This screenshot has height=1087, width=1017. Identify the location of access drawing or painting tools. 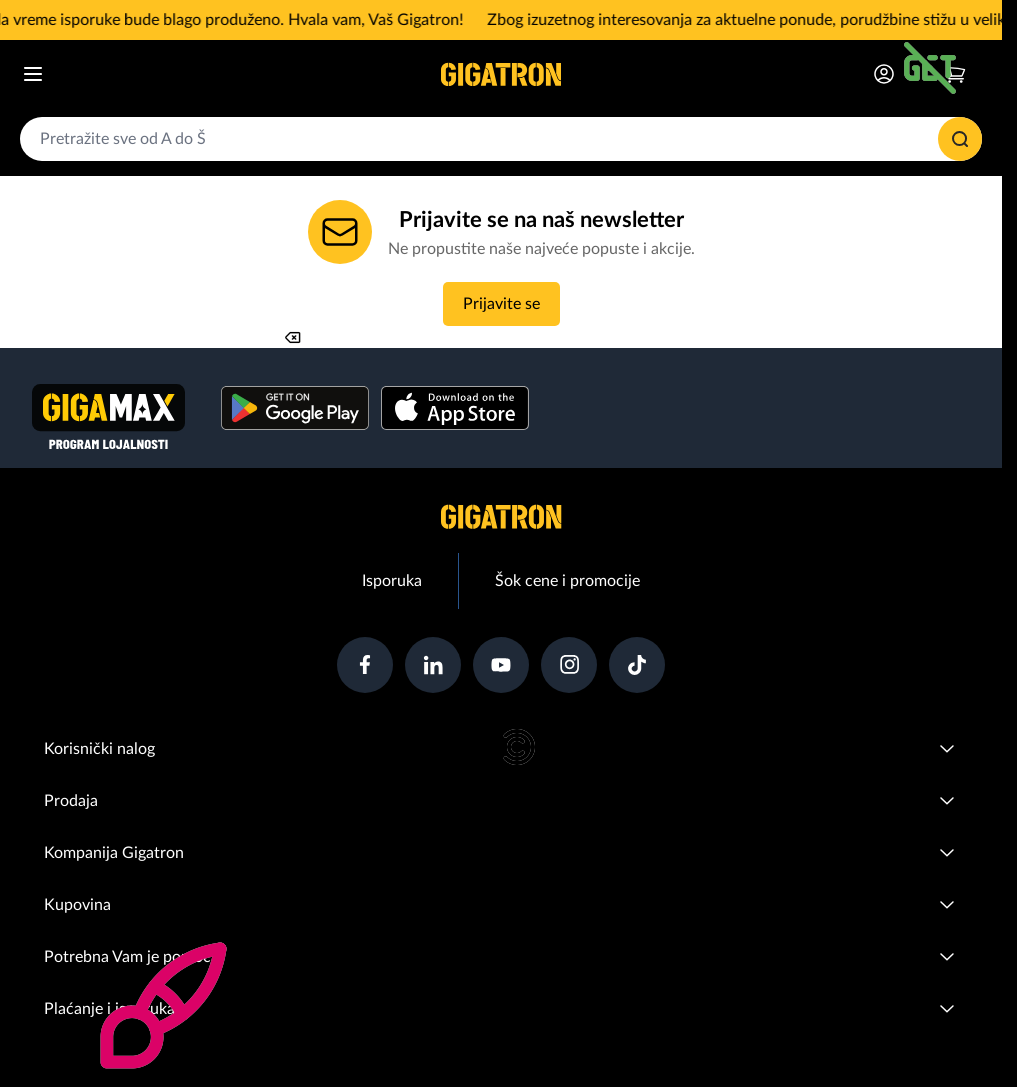
(163, 1005).